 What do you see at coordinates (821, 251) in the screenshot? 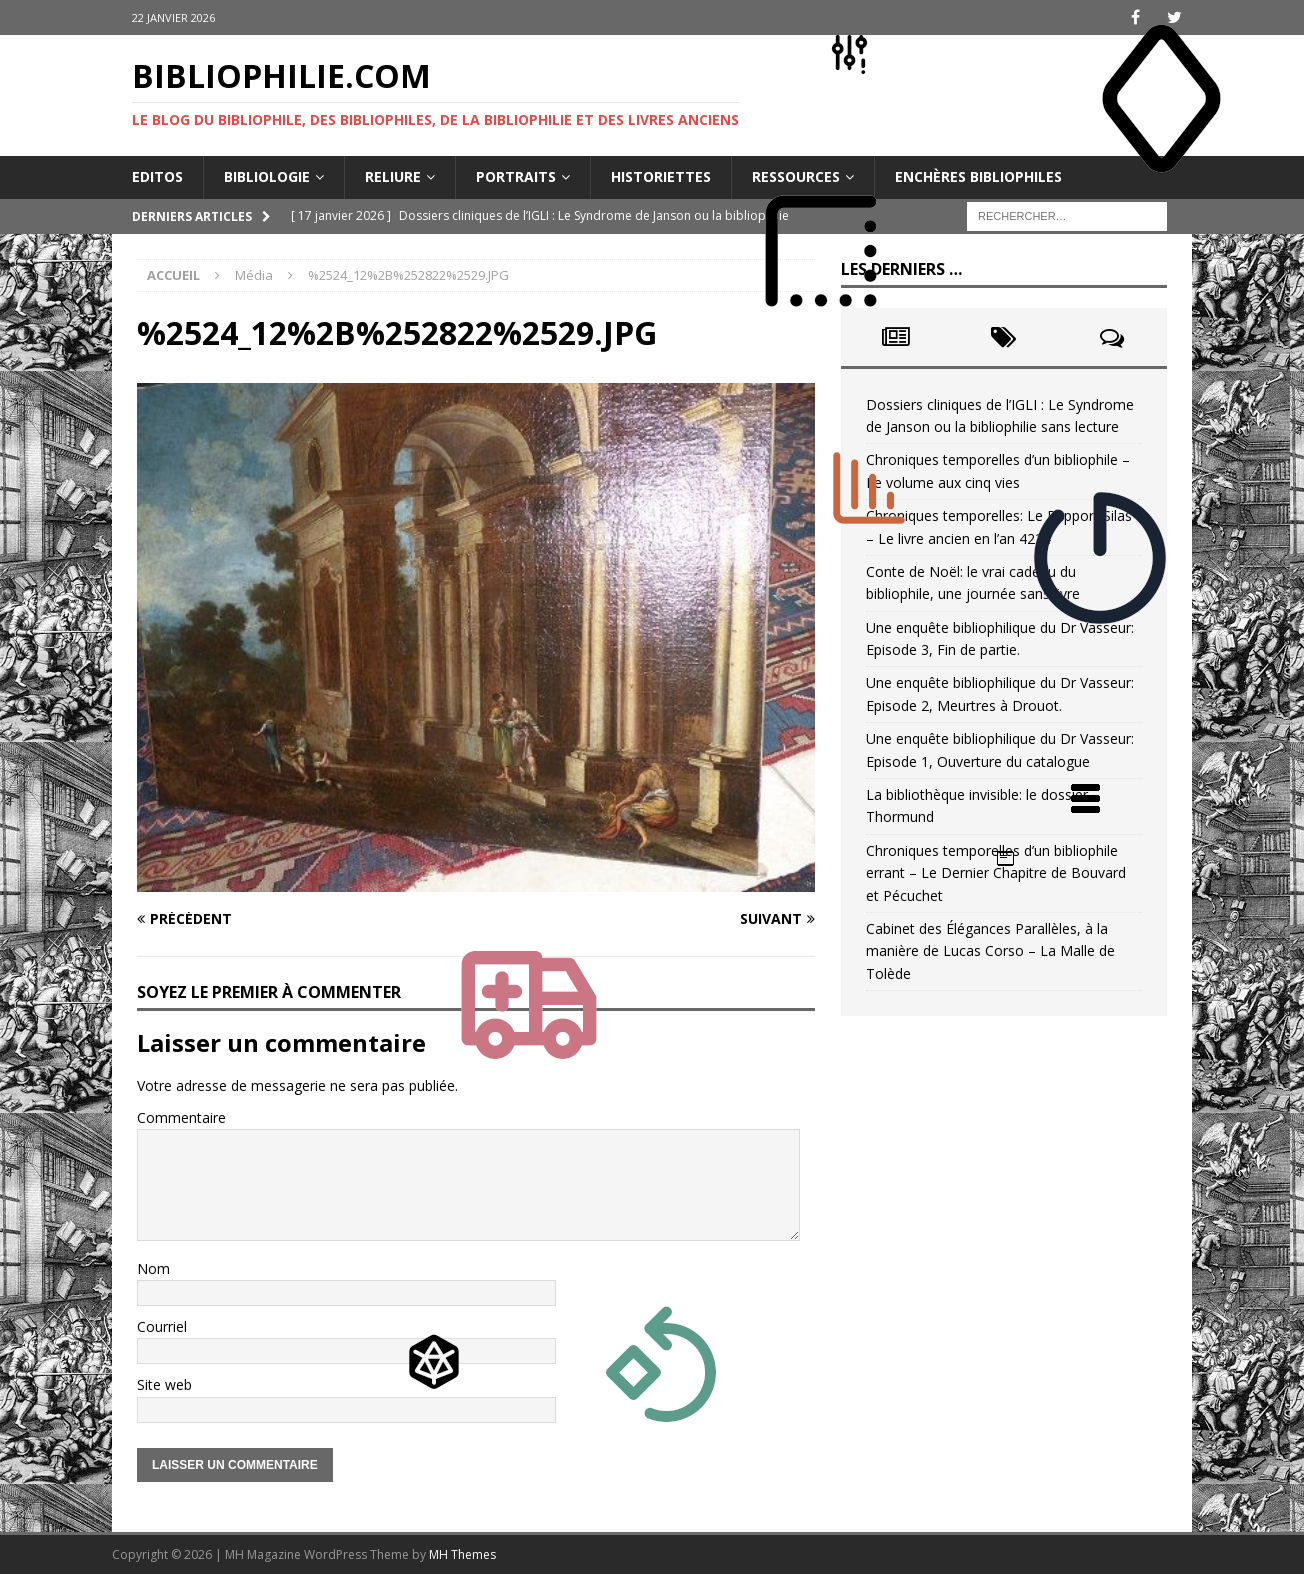
I see `change border style for selected element` at bounding box center [821, 251].